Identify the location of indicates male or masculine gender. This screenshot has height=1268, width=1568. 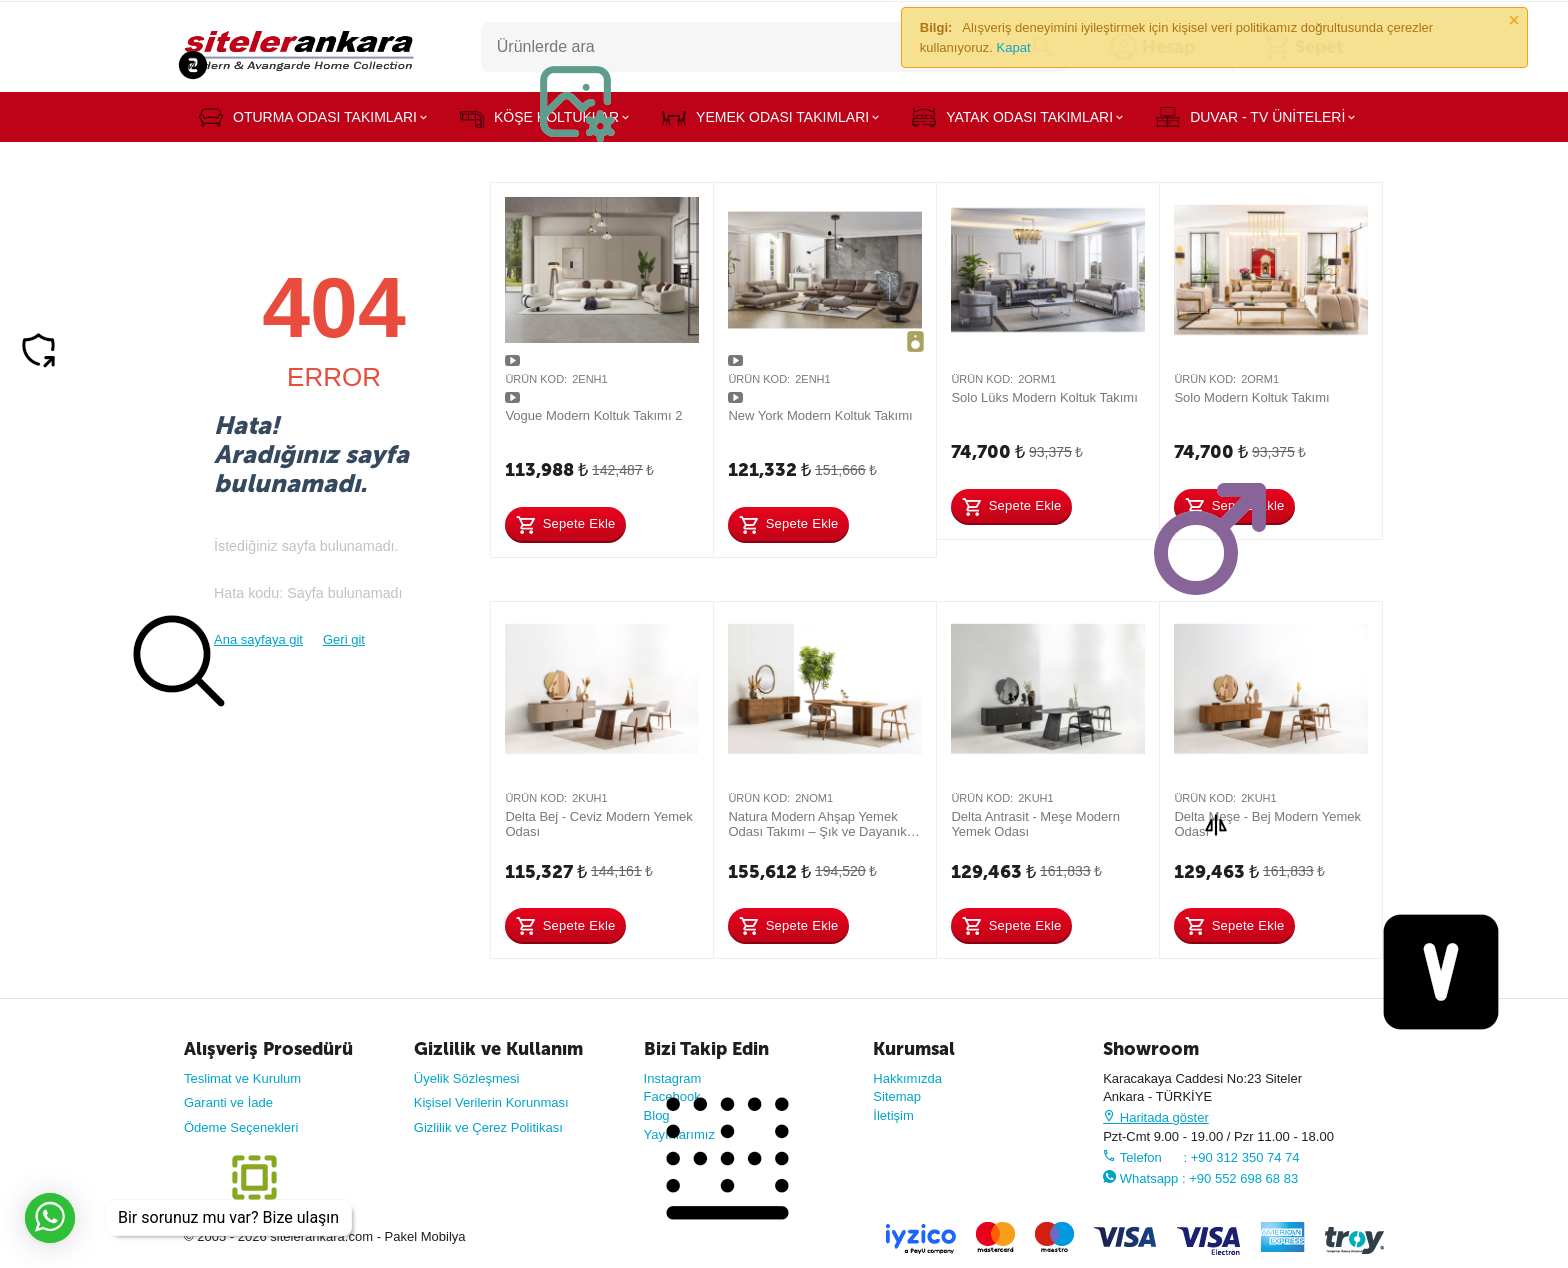
(1210, 539).